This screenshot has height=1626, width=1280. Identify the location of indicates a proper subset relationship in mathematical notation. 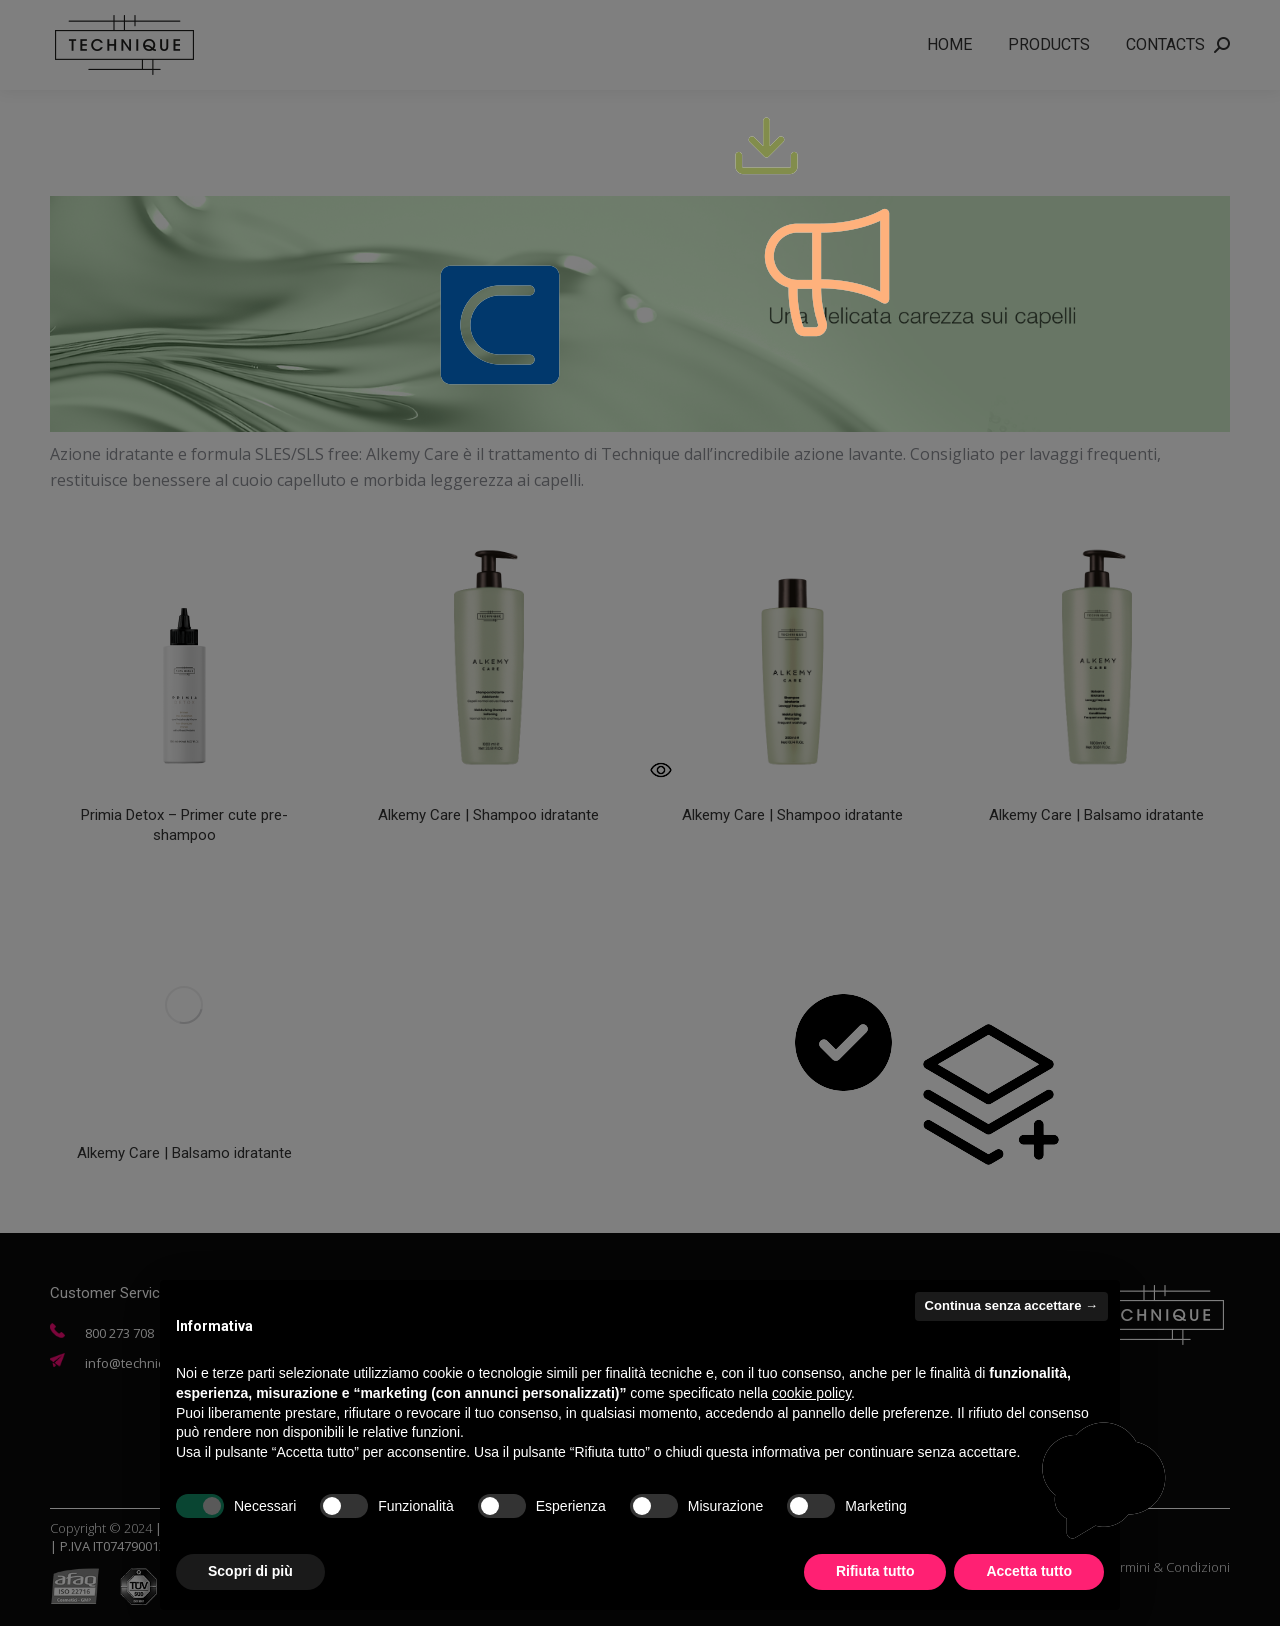
(500, 325).